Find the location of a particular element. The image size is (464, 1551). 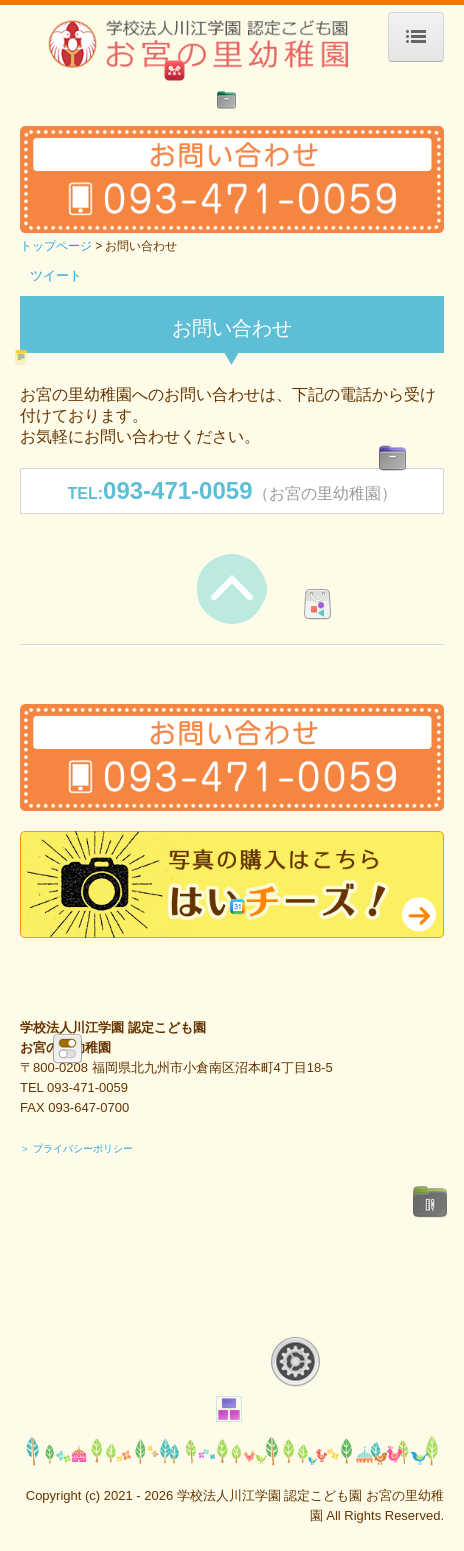

open the software center to browse and install apps is located at coordinates (318, 604).